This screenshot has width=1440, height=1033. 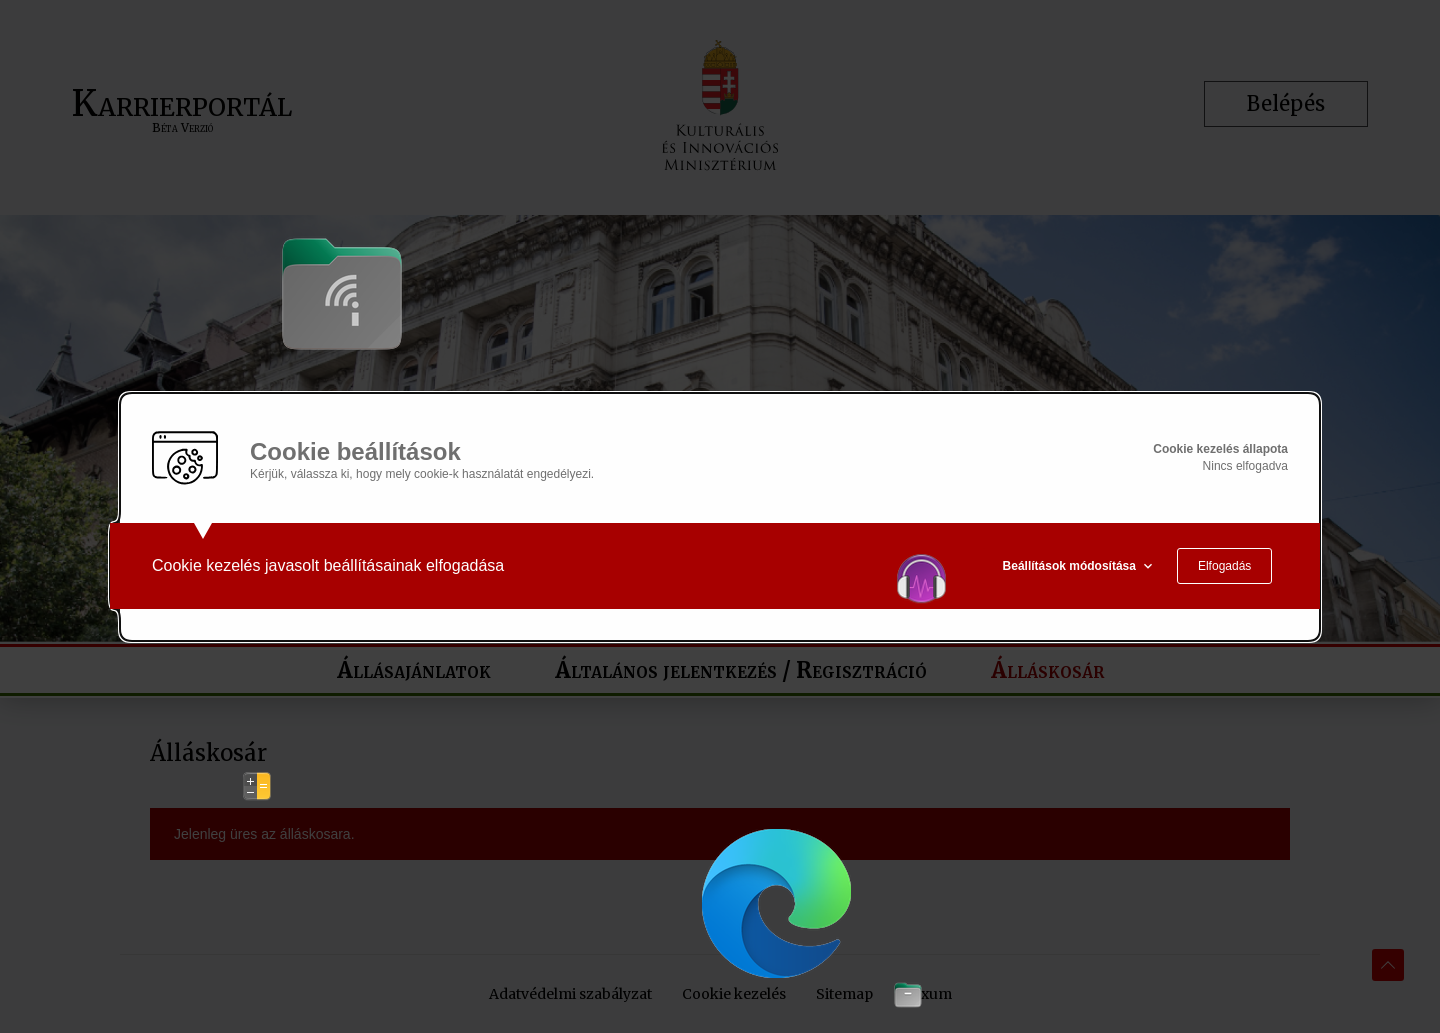 What do you see at coordinates (342, 294) in the screenshot?
I see `open insync cloud sync folder` at bounding box center [342, 294].